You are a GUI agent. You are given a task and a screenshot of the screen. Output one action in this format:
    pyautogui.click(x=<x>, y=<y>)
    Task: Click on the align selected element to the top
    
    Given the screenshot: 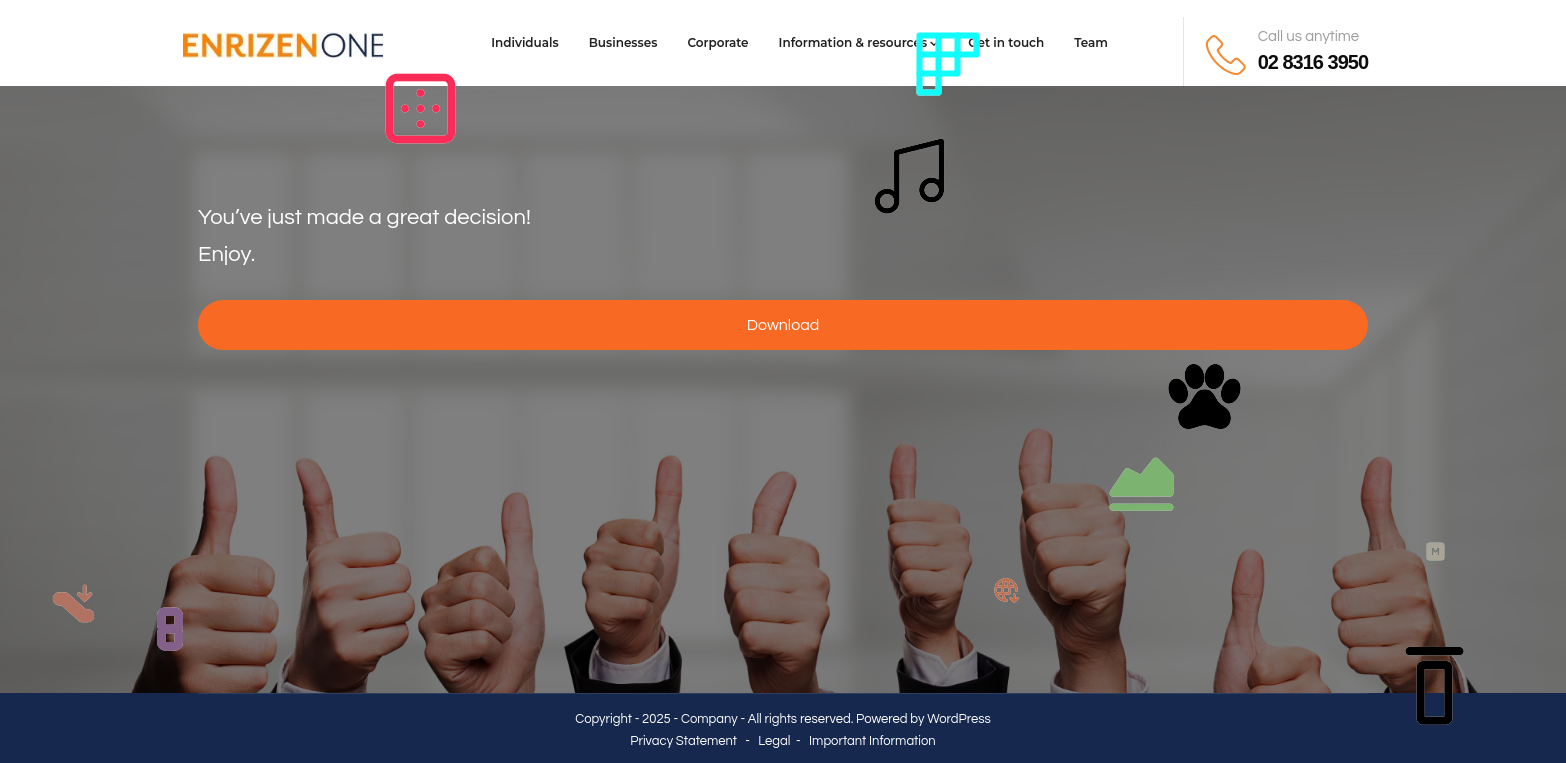 What is the action you would take?
    pyautogui.click(x=1434, y=684)
    